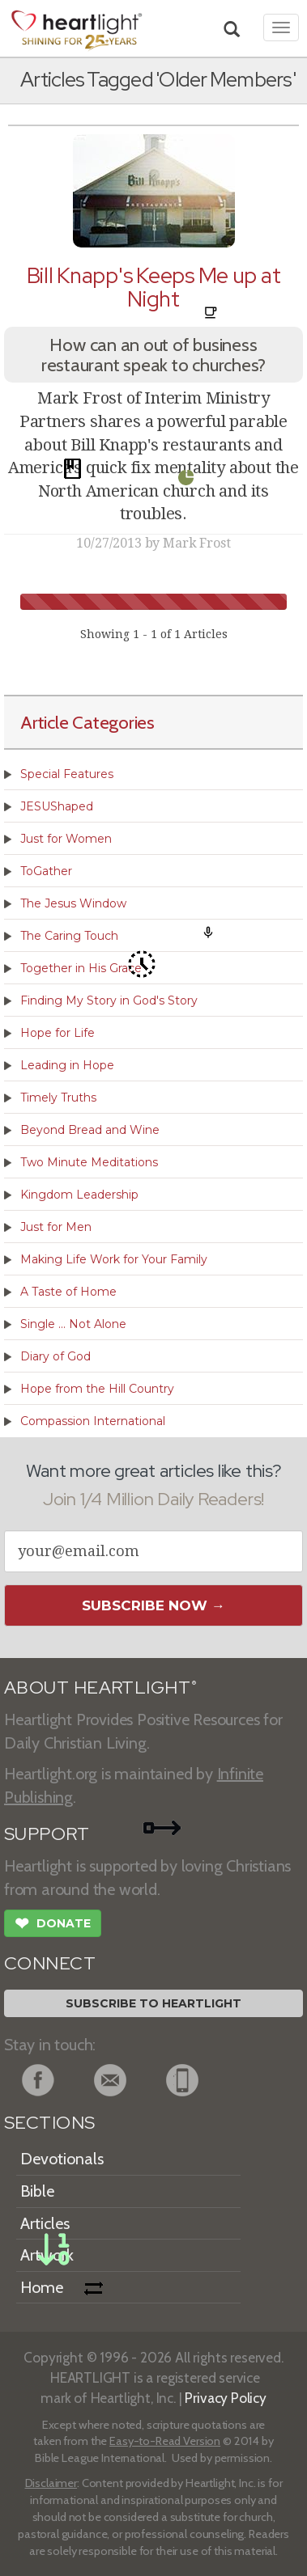 The image size is (307, 2576). Describe the element at coordinates (210, 312) in the screenshot. I see `access café or coffee shop locations` at that location.